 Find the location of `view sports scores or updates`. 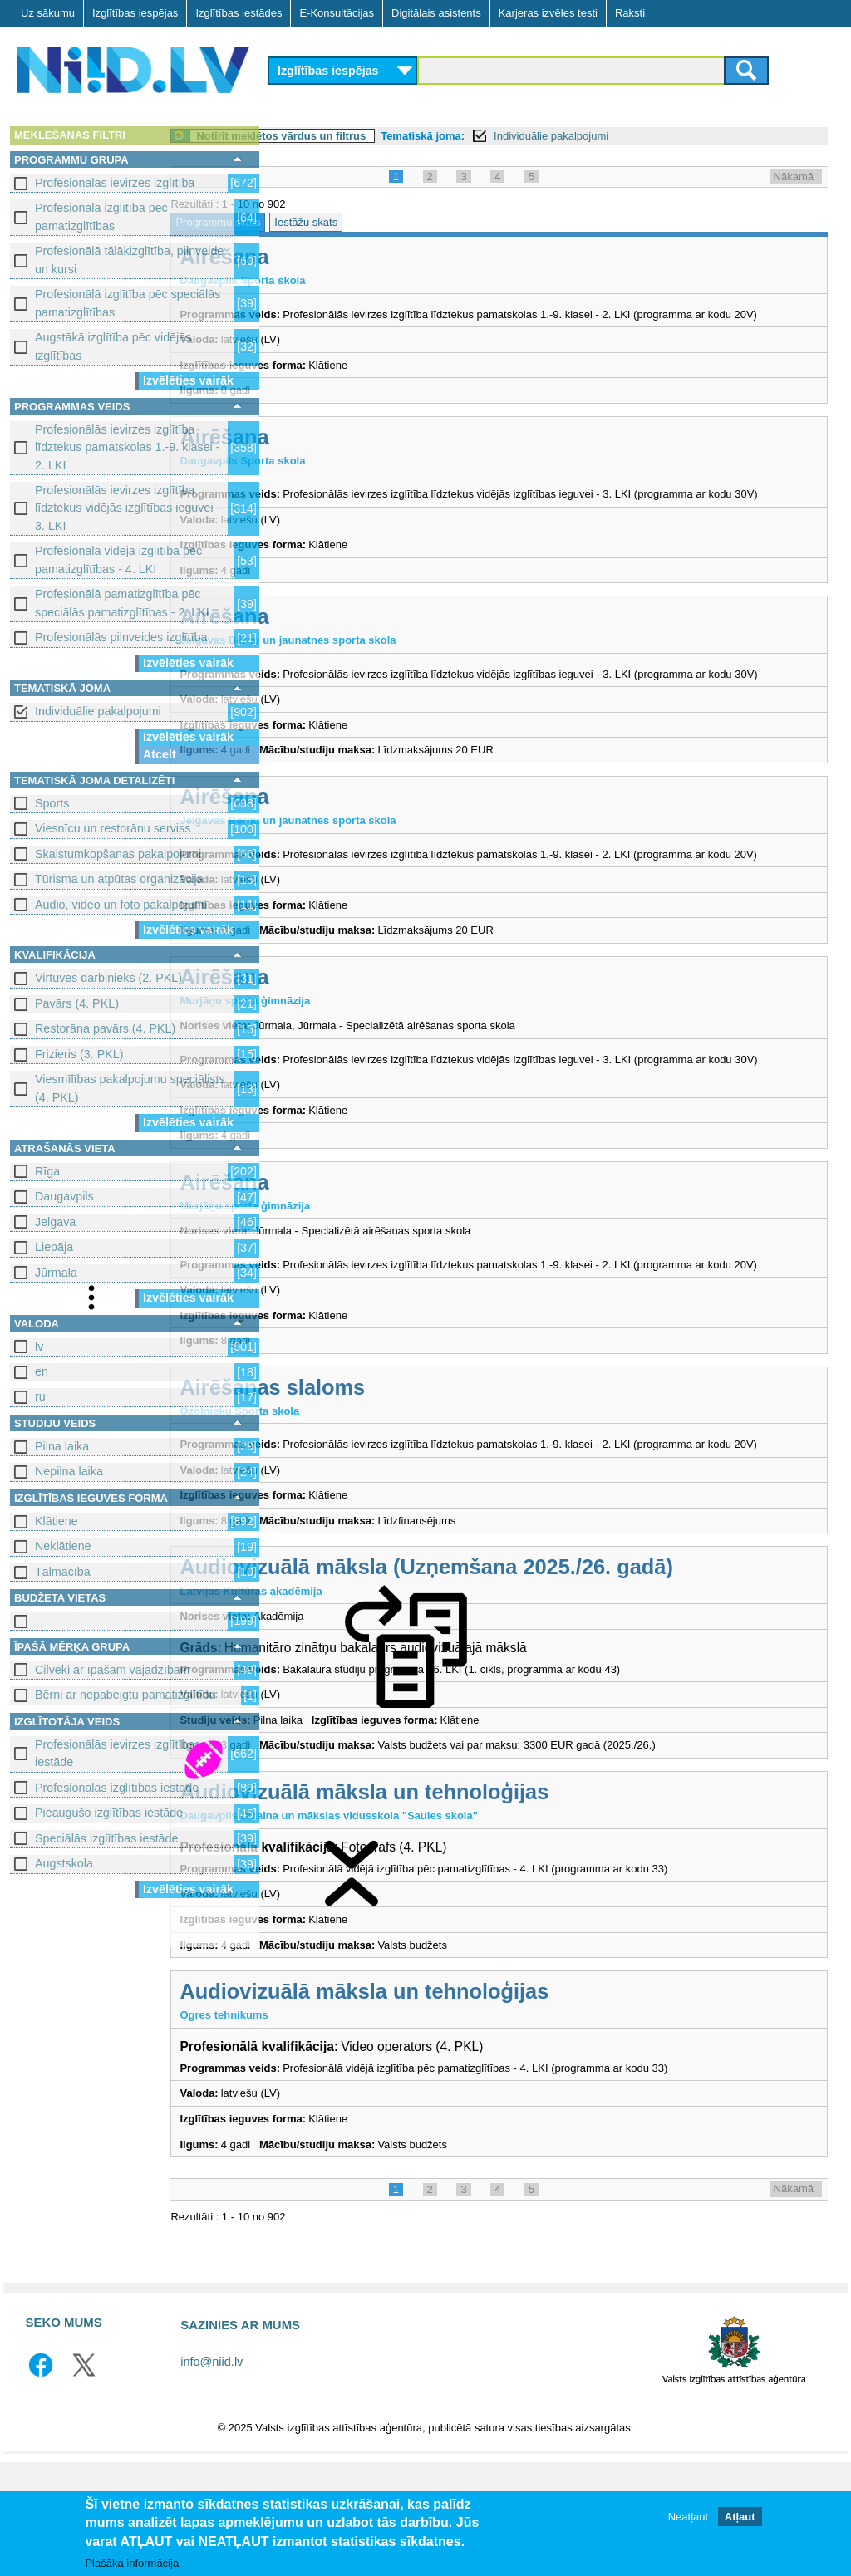

view sports scores or updates is located at coordinates (204, 1759).